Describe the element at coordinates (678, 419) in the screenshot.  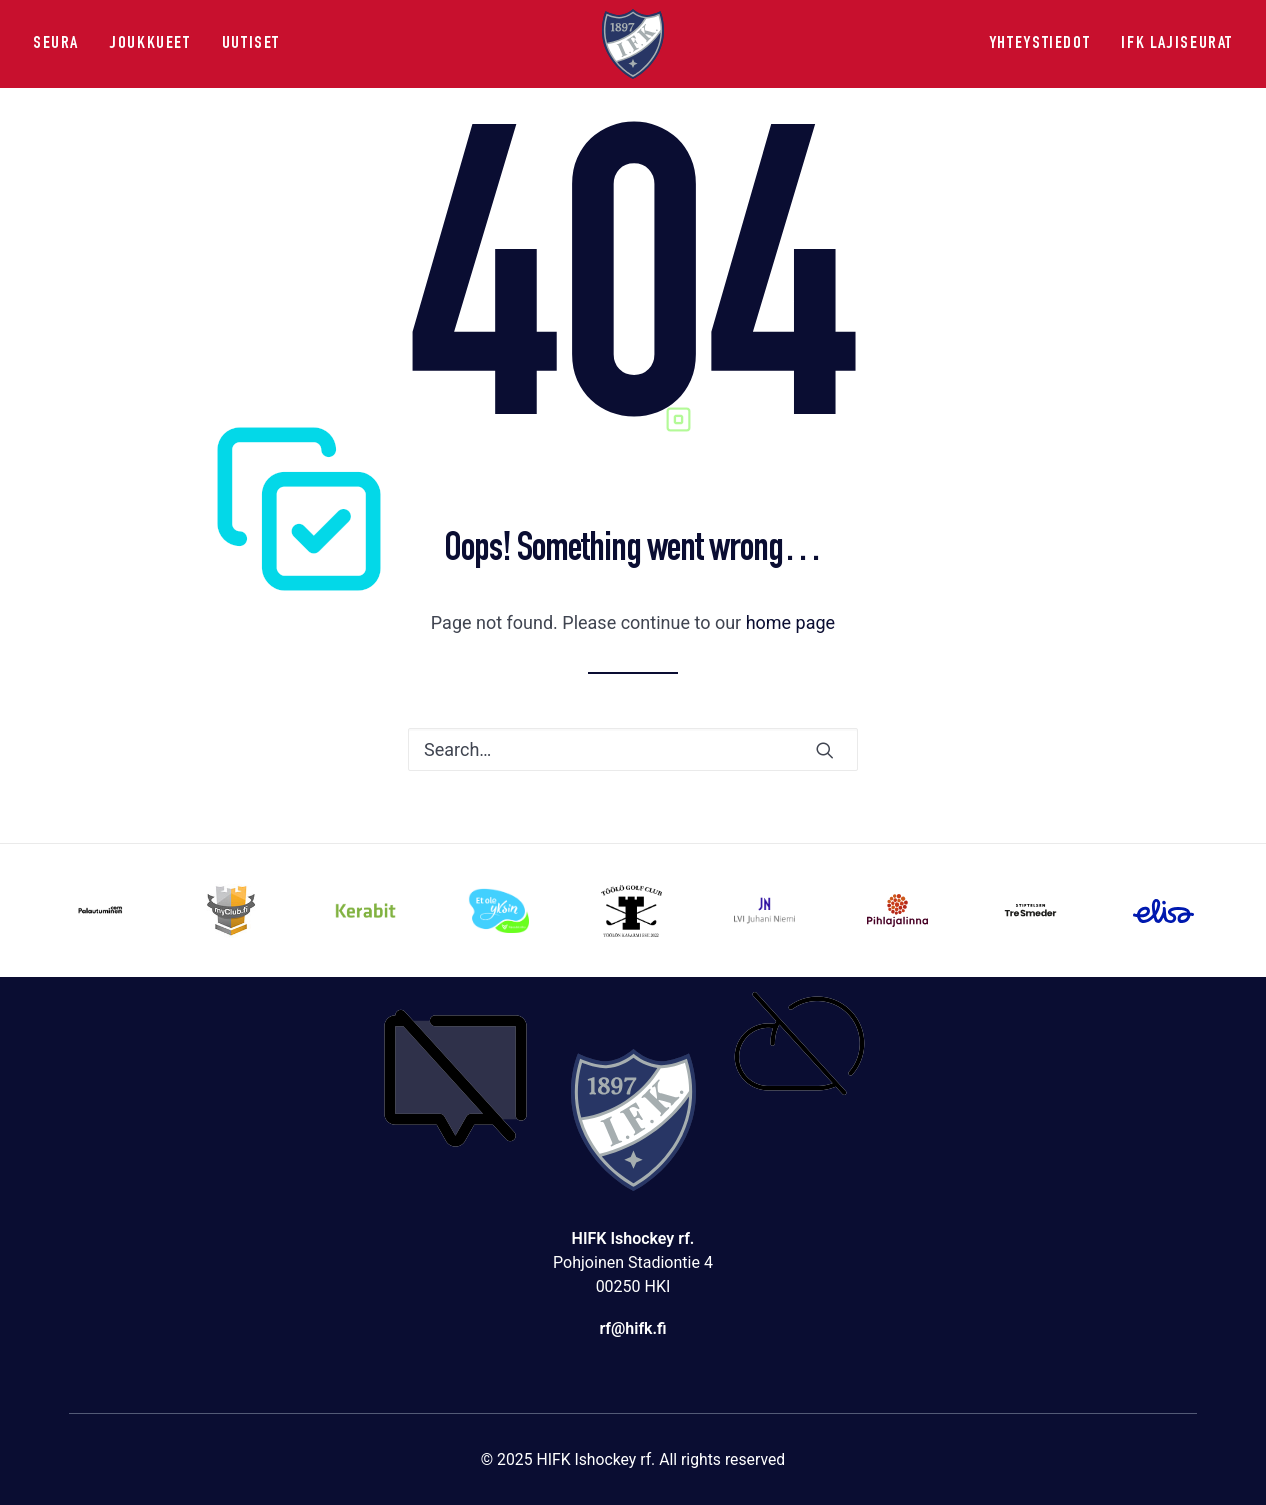
I see `stop media playback` at that location.